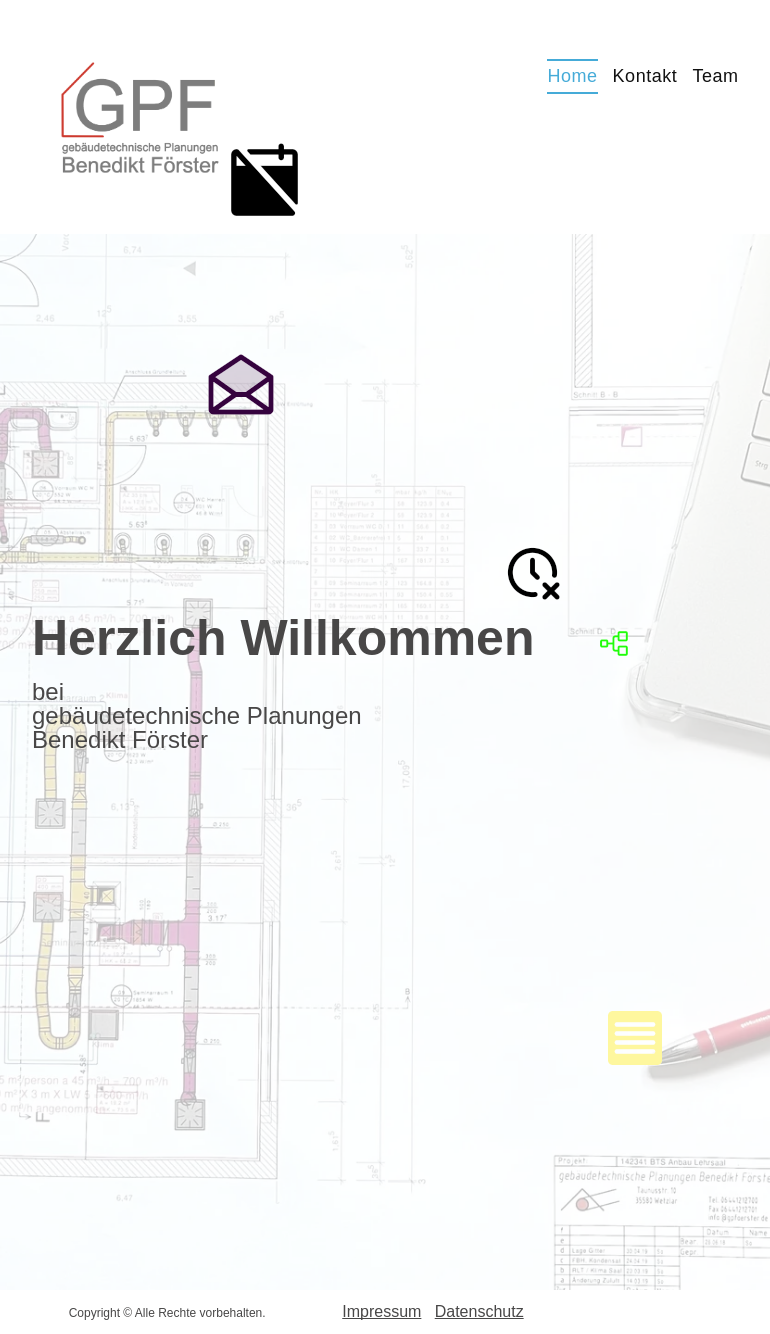 This screenshot has height=1334, width=770. What do you see at coordinates (615, 643) in the screenshot?
I see `view hierarchical organization or folder structure` at bounding box center [615, 643].